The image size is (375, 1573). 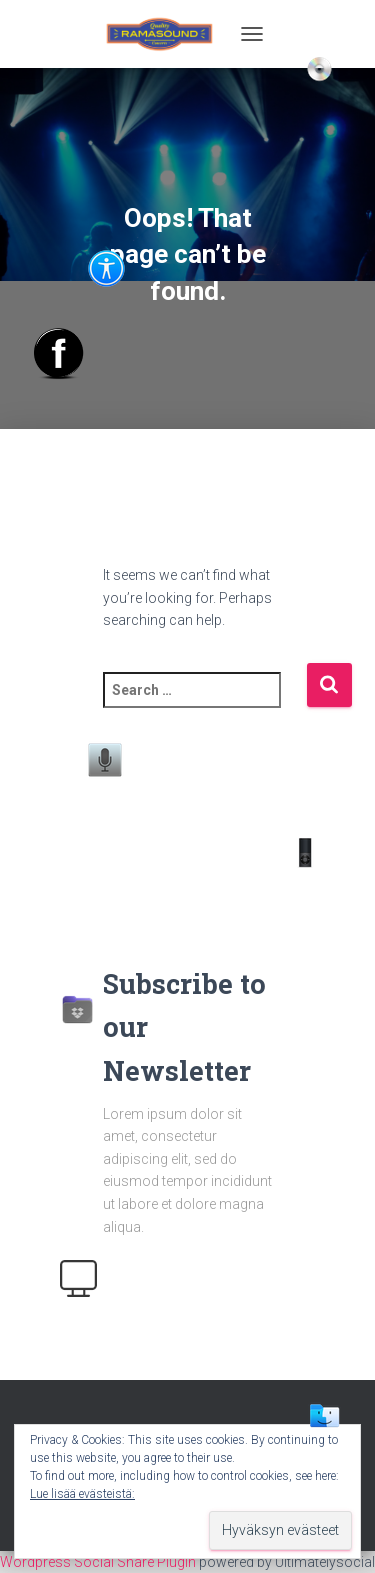 What do you see at coordinates (77, 1009) in the screenshot?
I see `open your dropbox synced folder` at bounding box center [77, 1009].